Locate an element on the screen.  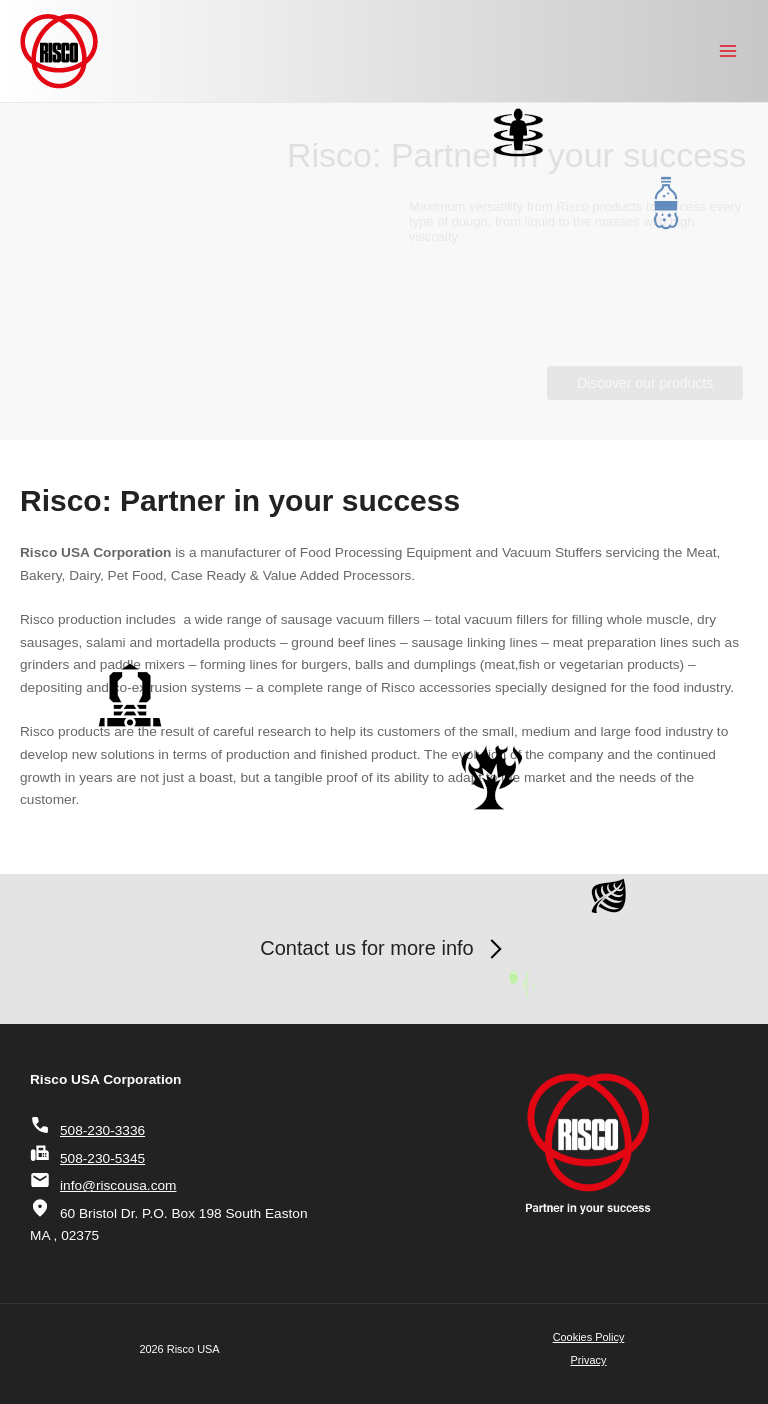
decorative lantern item in a game inventory is located at coordinates (522, 984).